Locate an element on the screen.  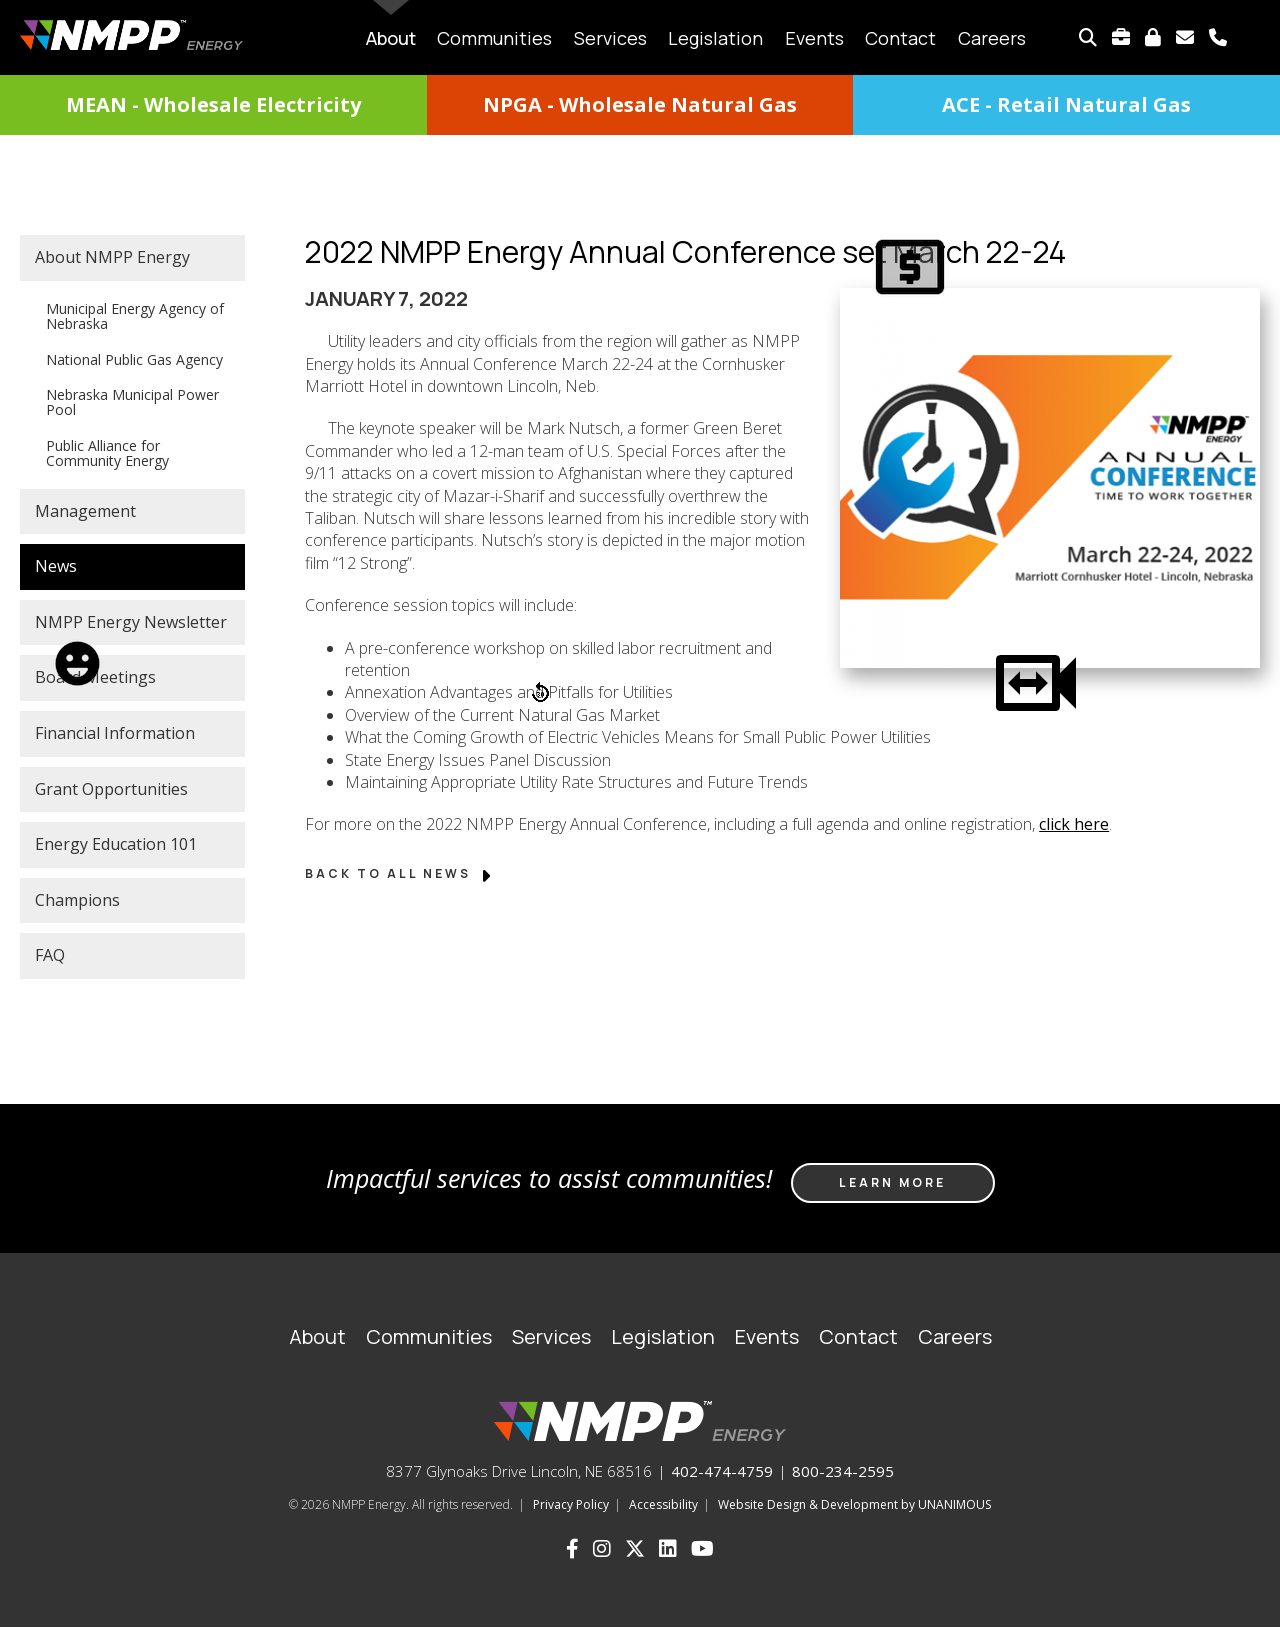
switch between front and rear camera during video is located at coordinates (1036, 683).